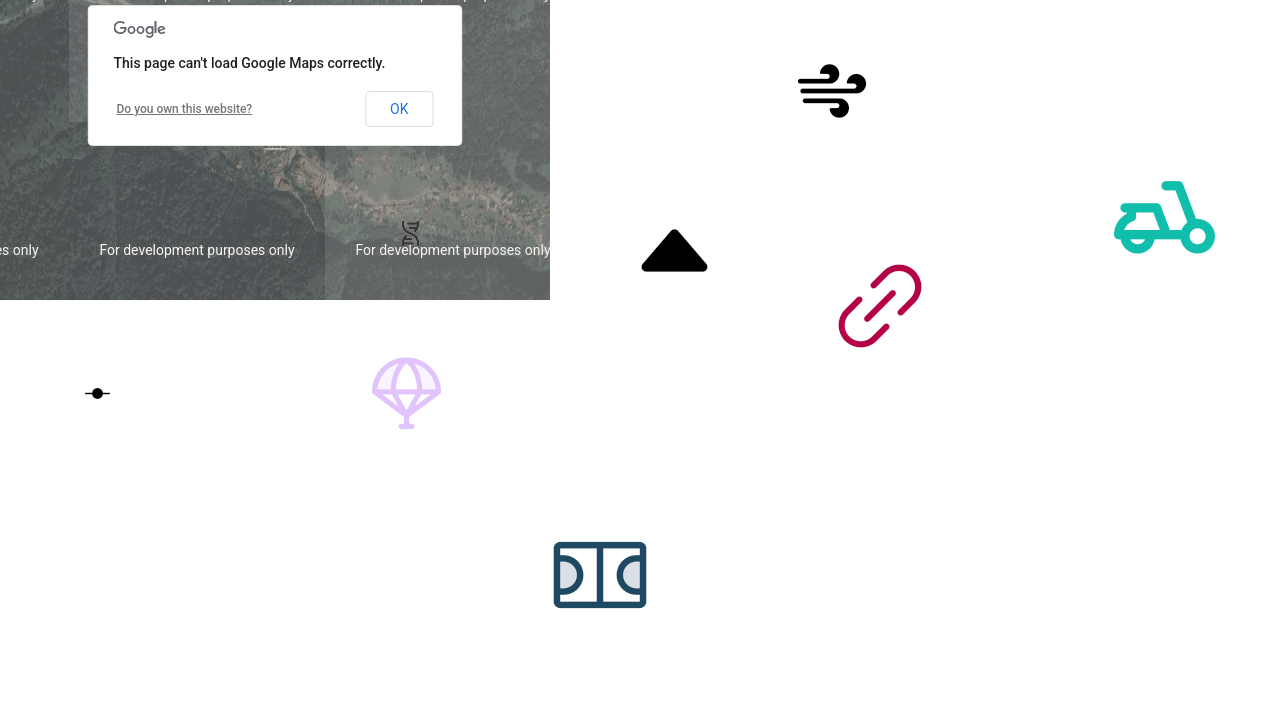  I want to click on collapse an expanded section or dropdown, so click(674, 250).